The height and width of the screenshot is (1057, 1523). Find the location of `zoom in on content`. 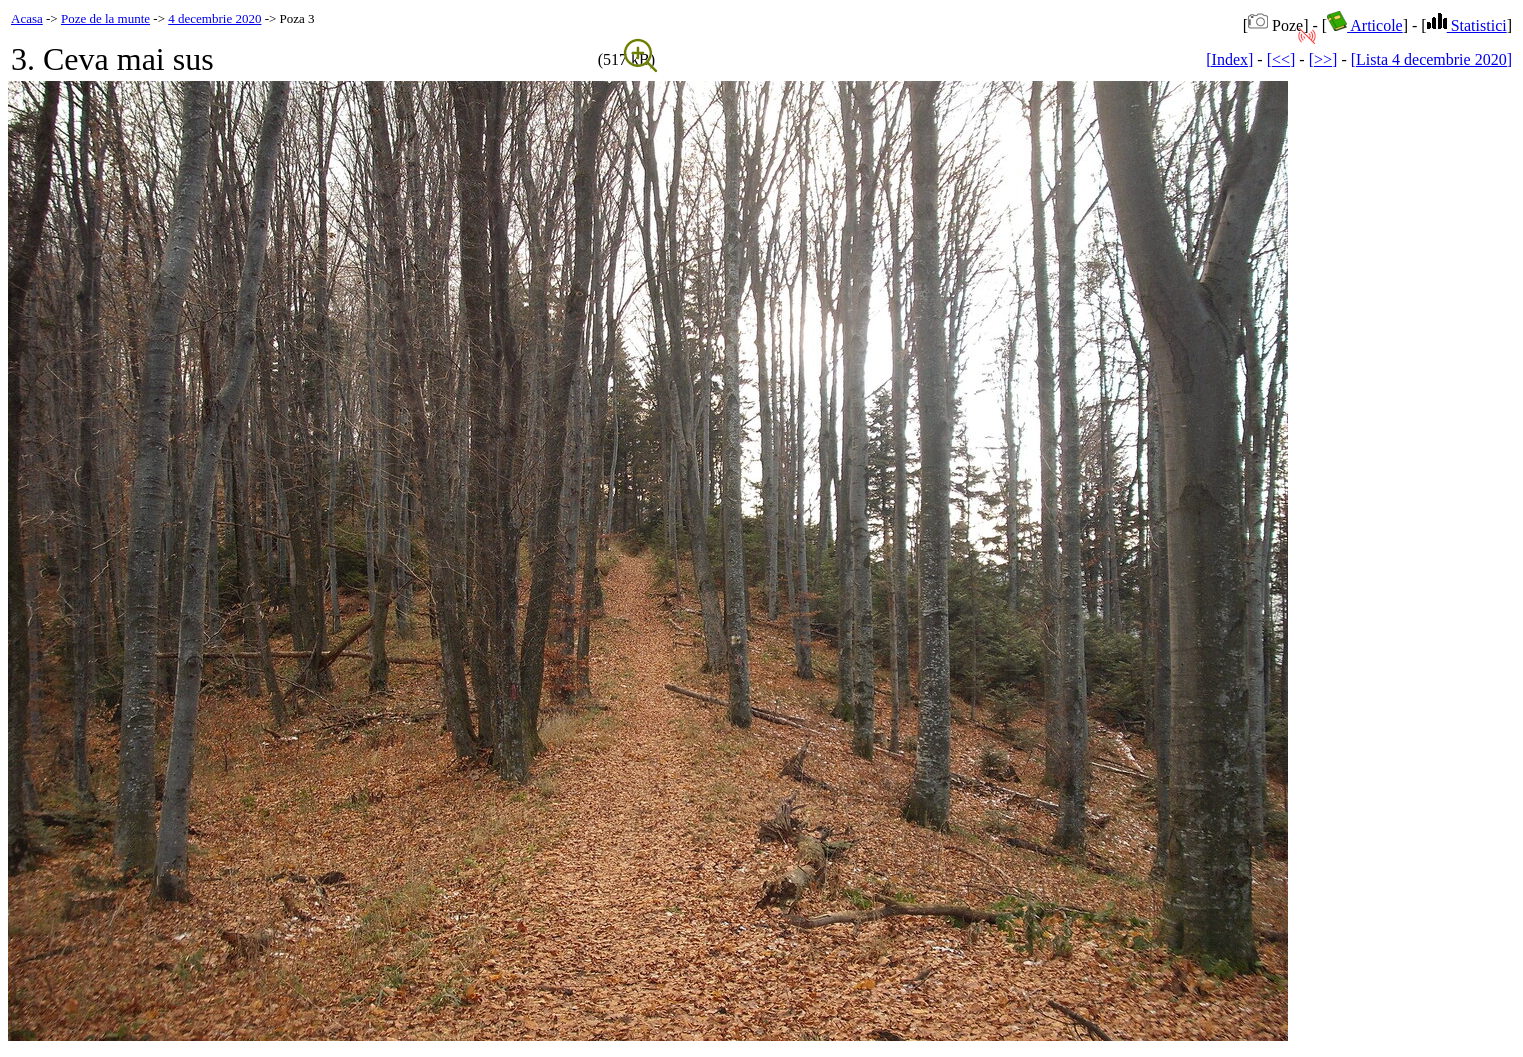

zoom in on content is located at coordinates (640, 55).